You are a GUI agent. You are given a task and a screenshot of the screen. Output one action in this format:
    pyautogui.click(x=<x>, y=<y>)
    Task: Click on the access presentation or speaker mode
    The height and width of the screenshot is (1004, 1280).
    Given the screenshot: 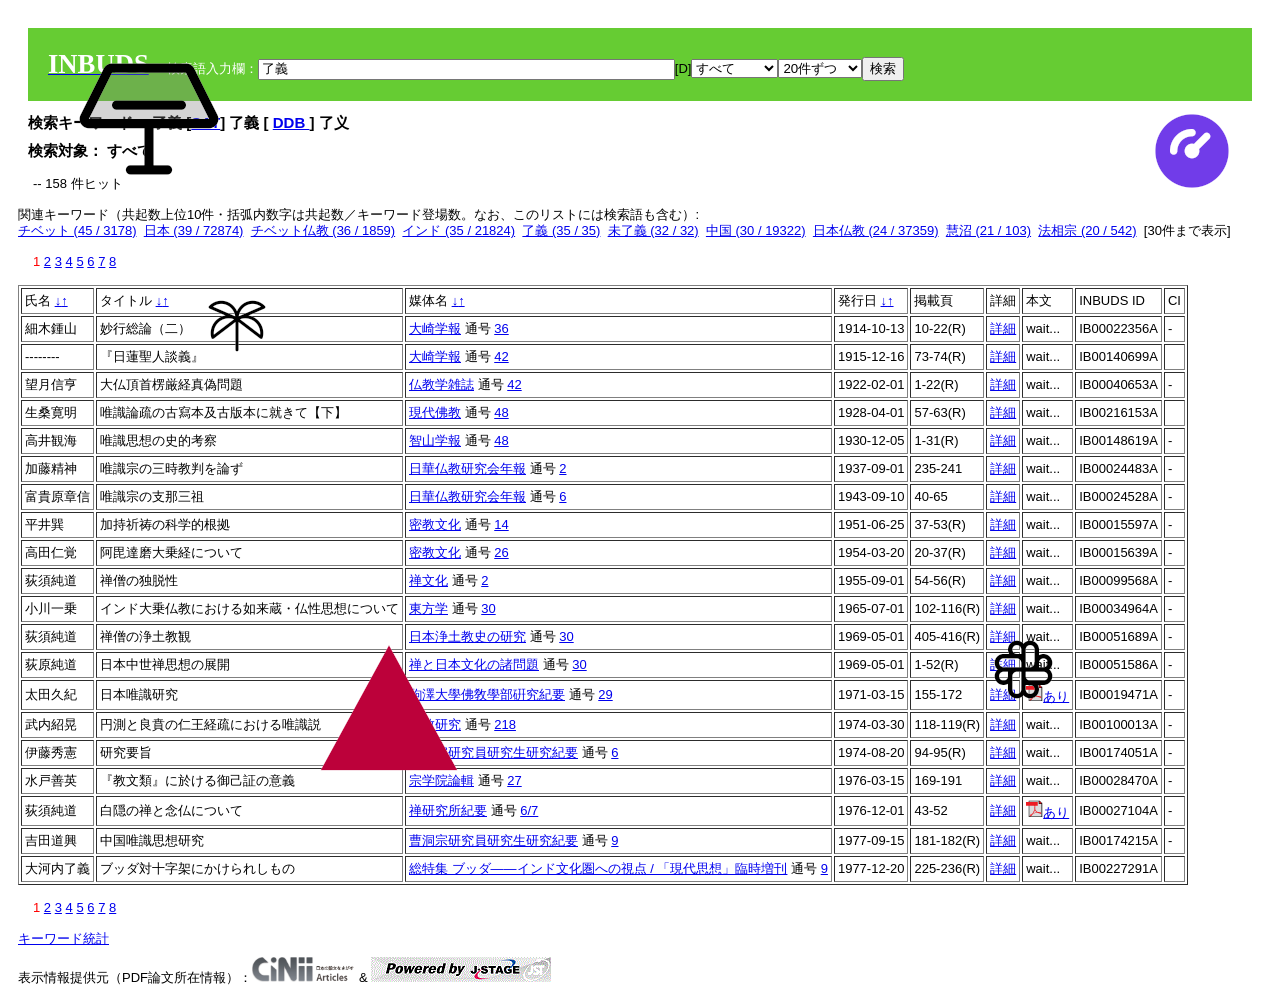 What is the action you would take?
    pyautogui.click(x=149, y=119)
    